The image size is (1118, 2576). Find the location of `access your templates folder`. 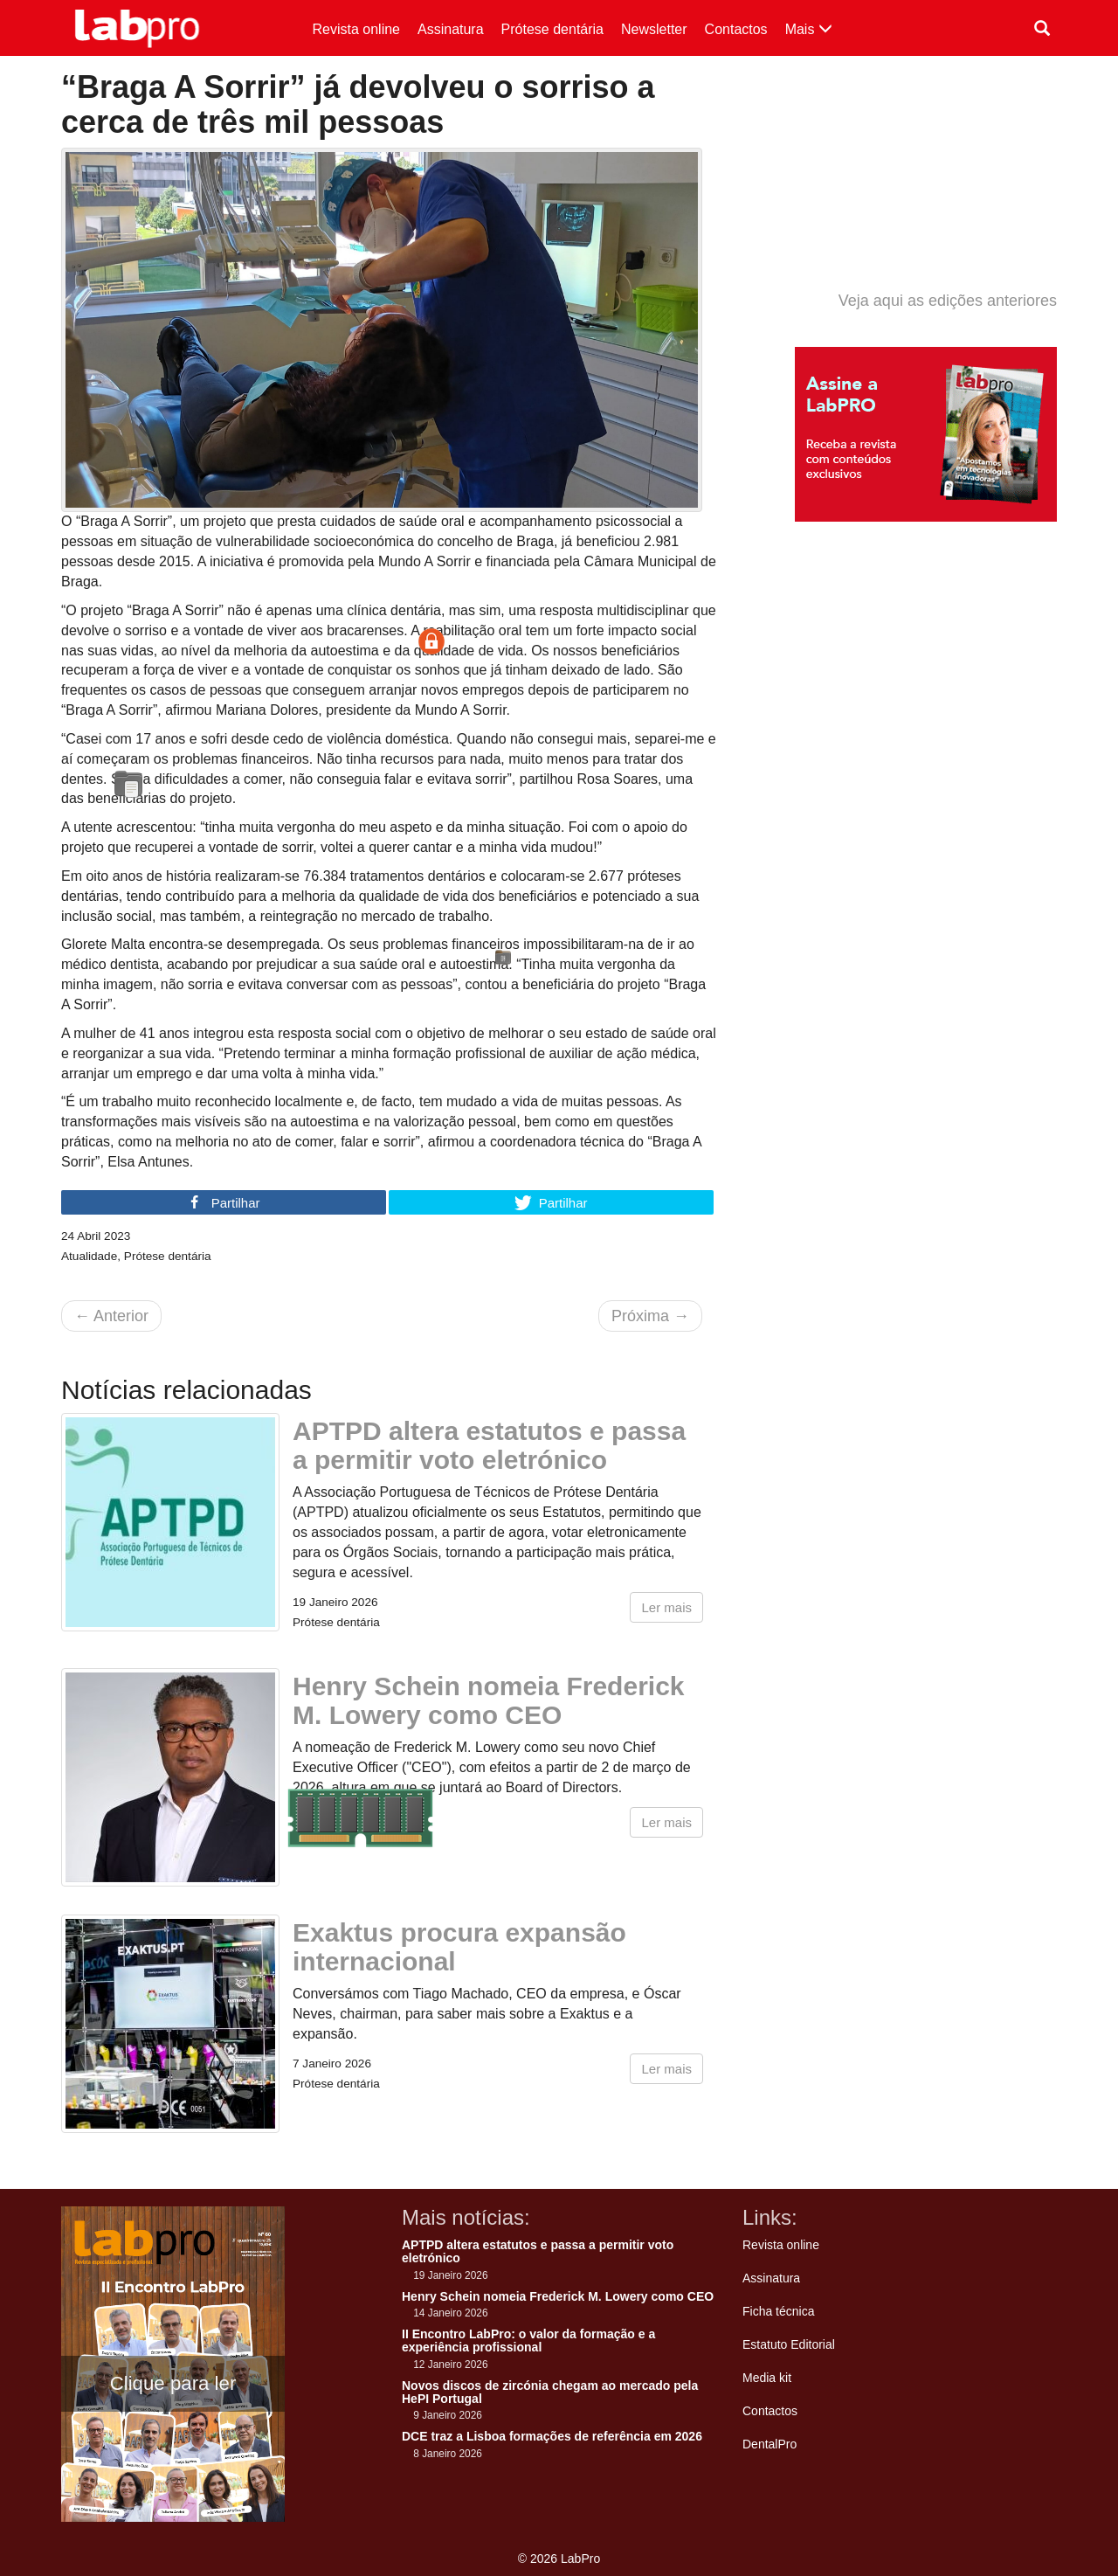

access your templates folder is located at coordinates (503, 957).